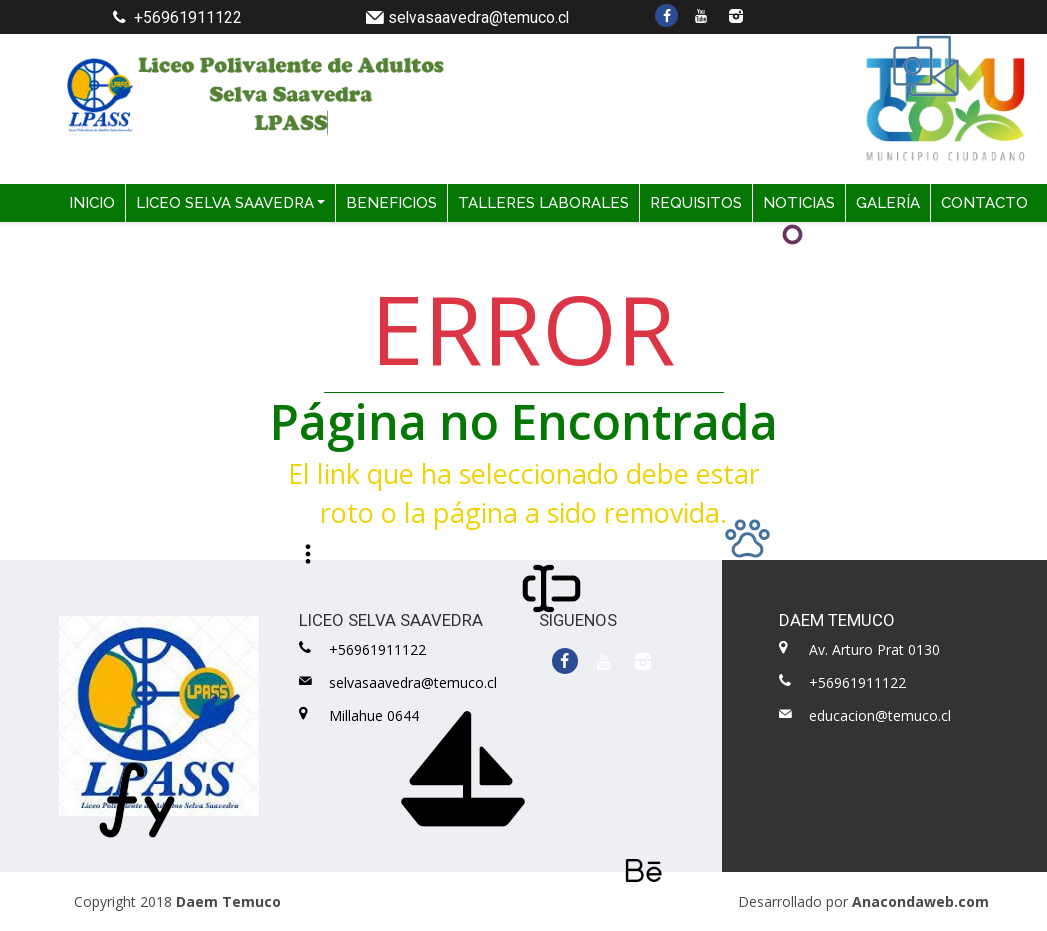  What do you see at coordinates (551, 588) in the screenshot?
I see `tap to enter text in this field` at bounding box center [551, 588].